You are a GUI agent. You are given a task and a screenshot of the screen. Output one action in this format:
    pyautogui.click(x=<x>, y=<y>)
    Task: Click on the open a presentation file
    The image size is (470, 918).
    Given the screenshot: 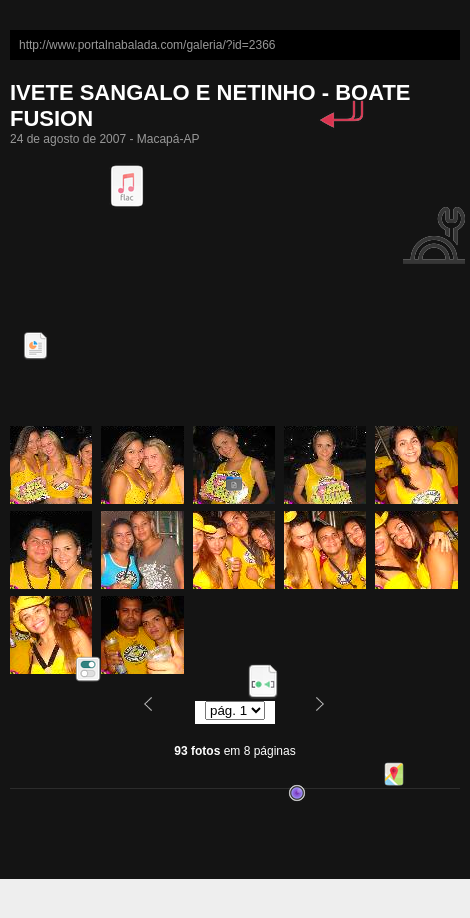 What is the action you would take?
    pyautogui.click(x=35, y=345)
    